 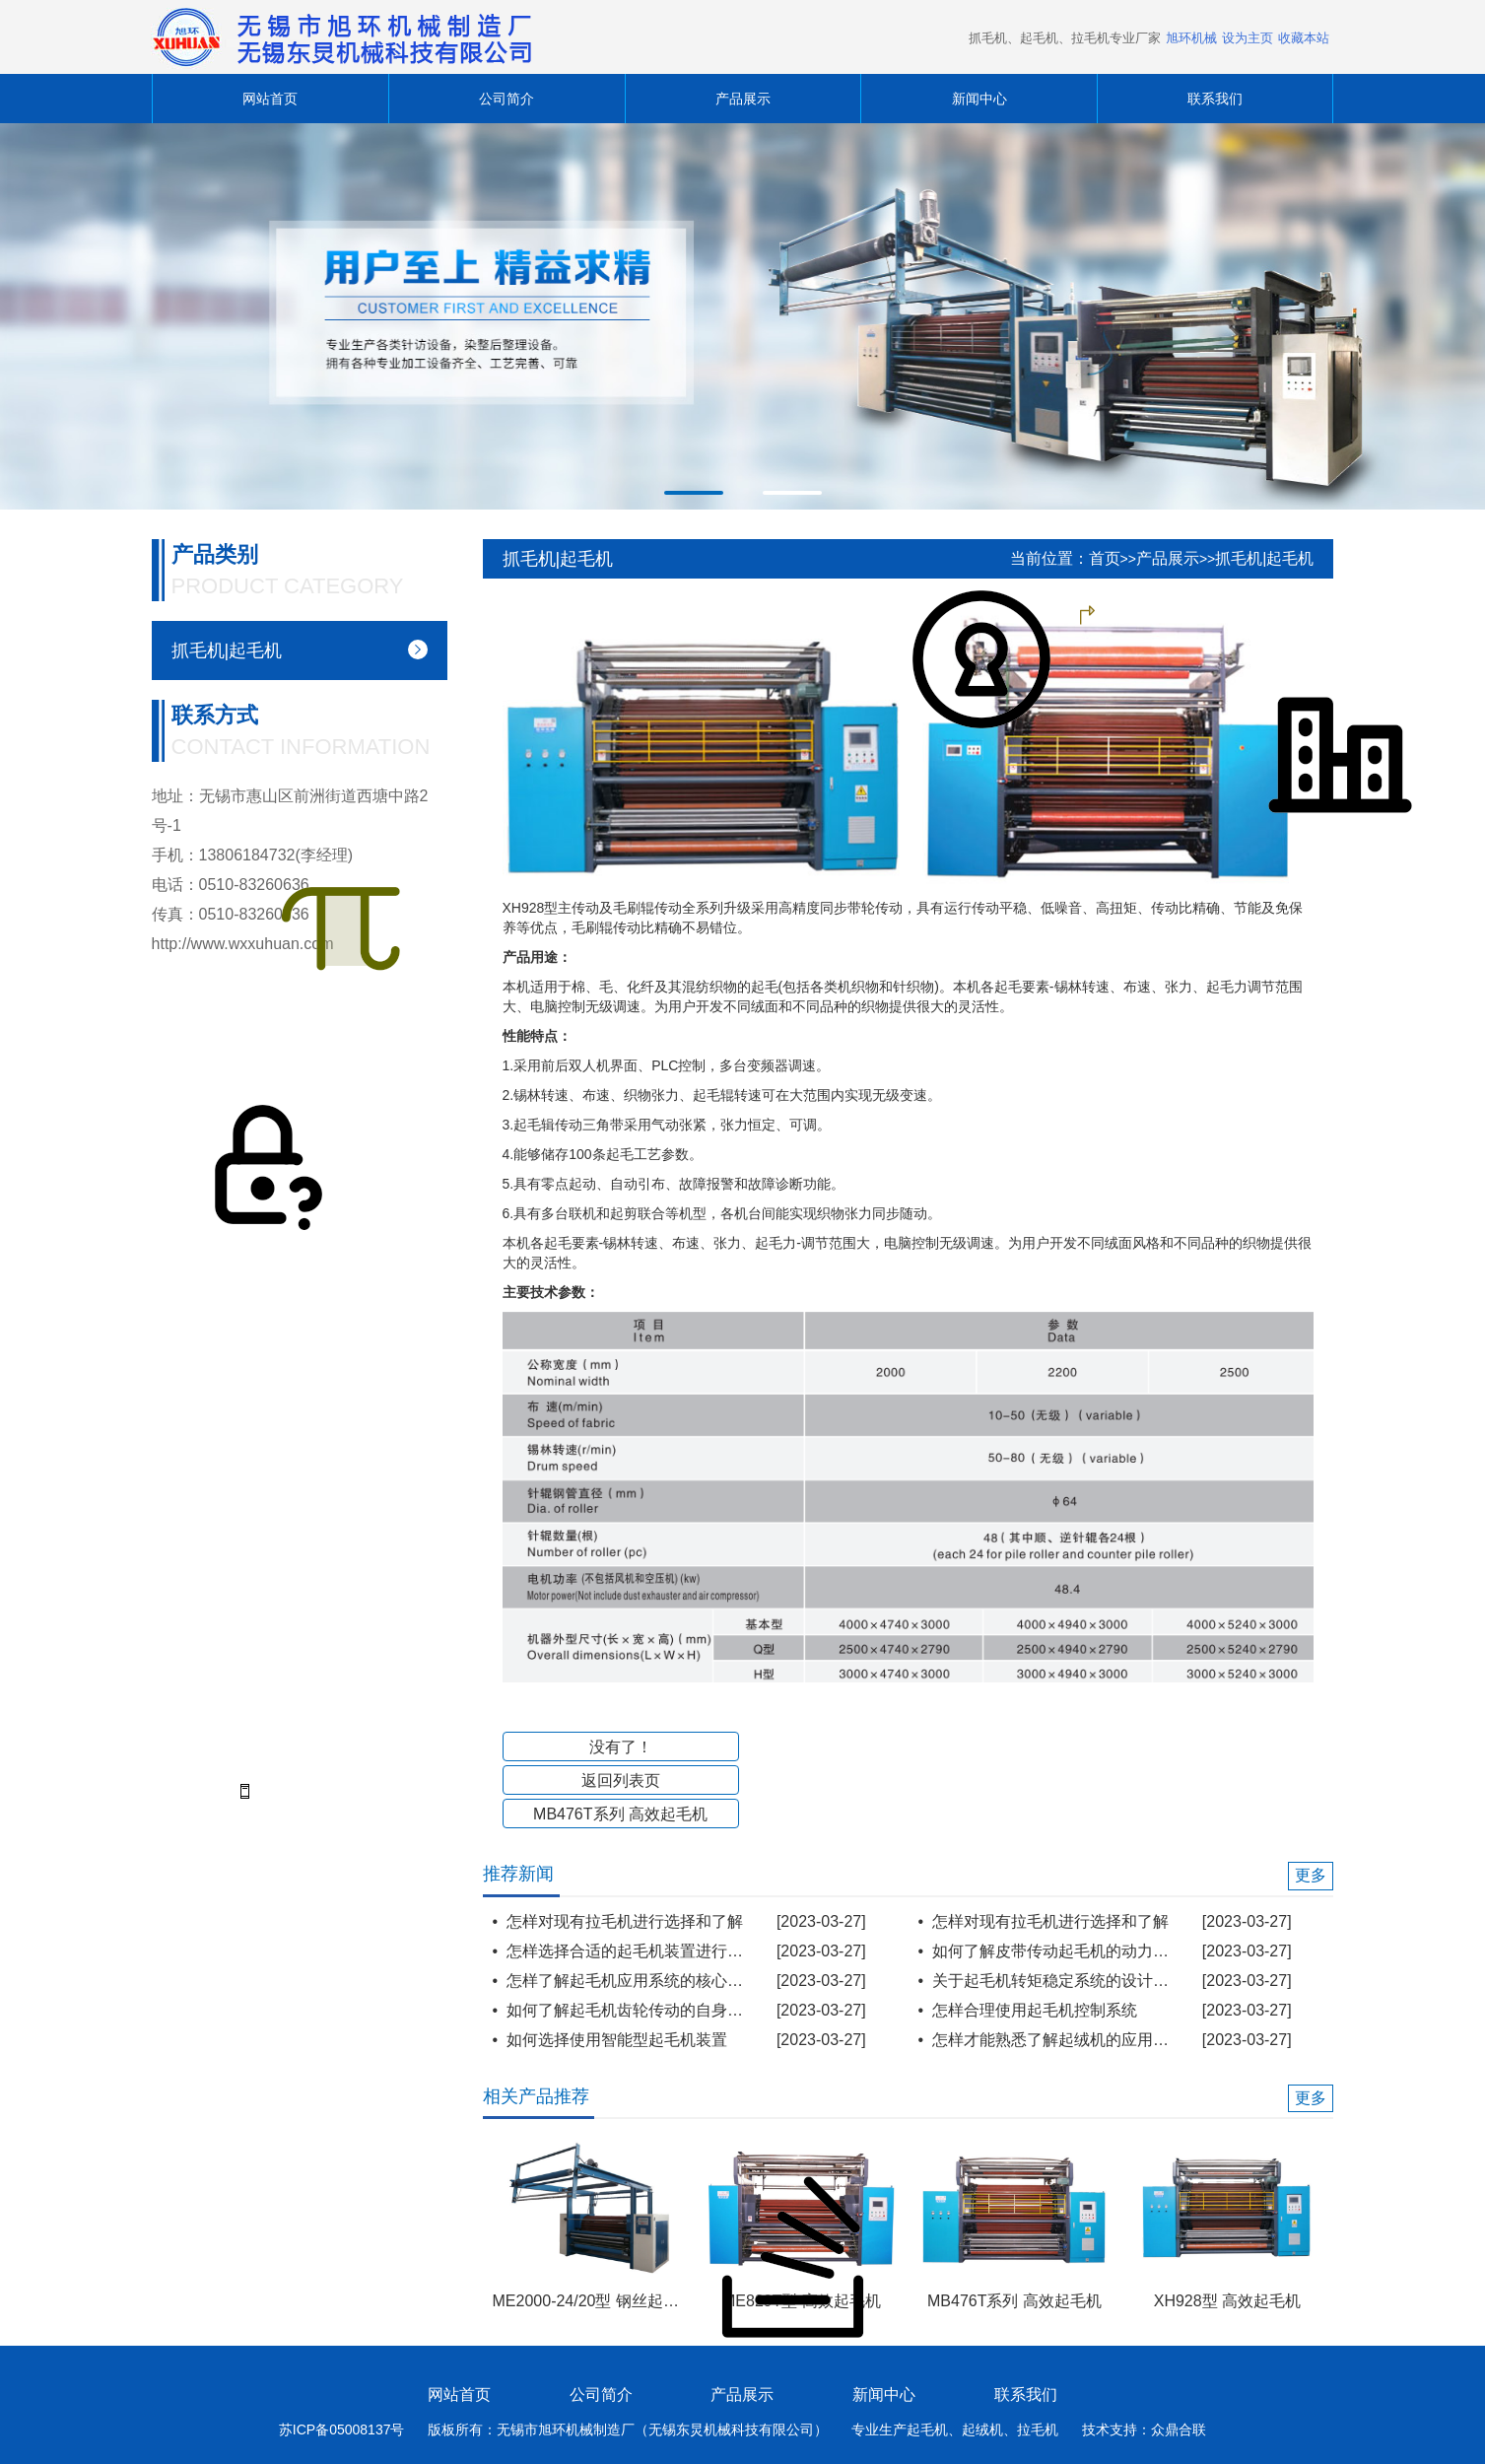 What do you see at coordinates (262, 1164) in the screenshot?
I see `view security or password help` at bounding box center [262, 1164].